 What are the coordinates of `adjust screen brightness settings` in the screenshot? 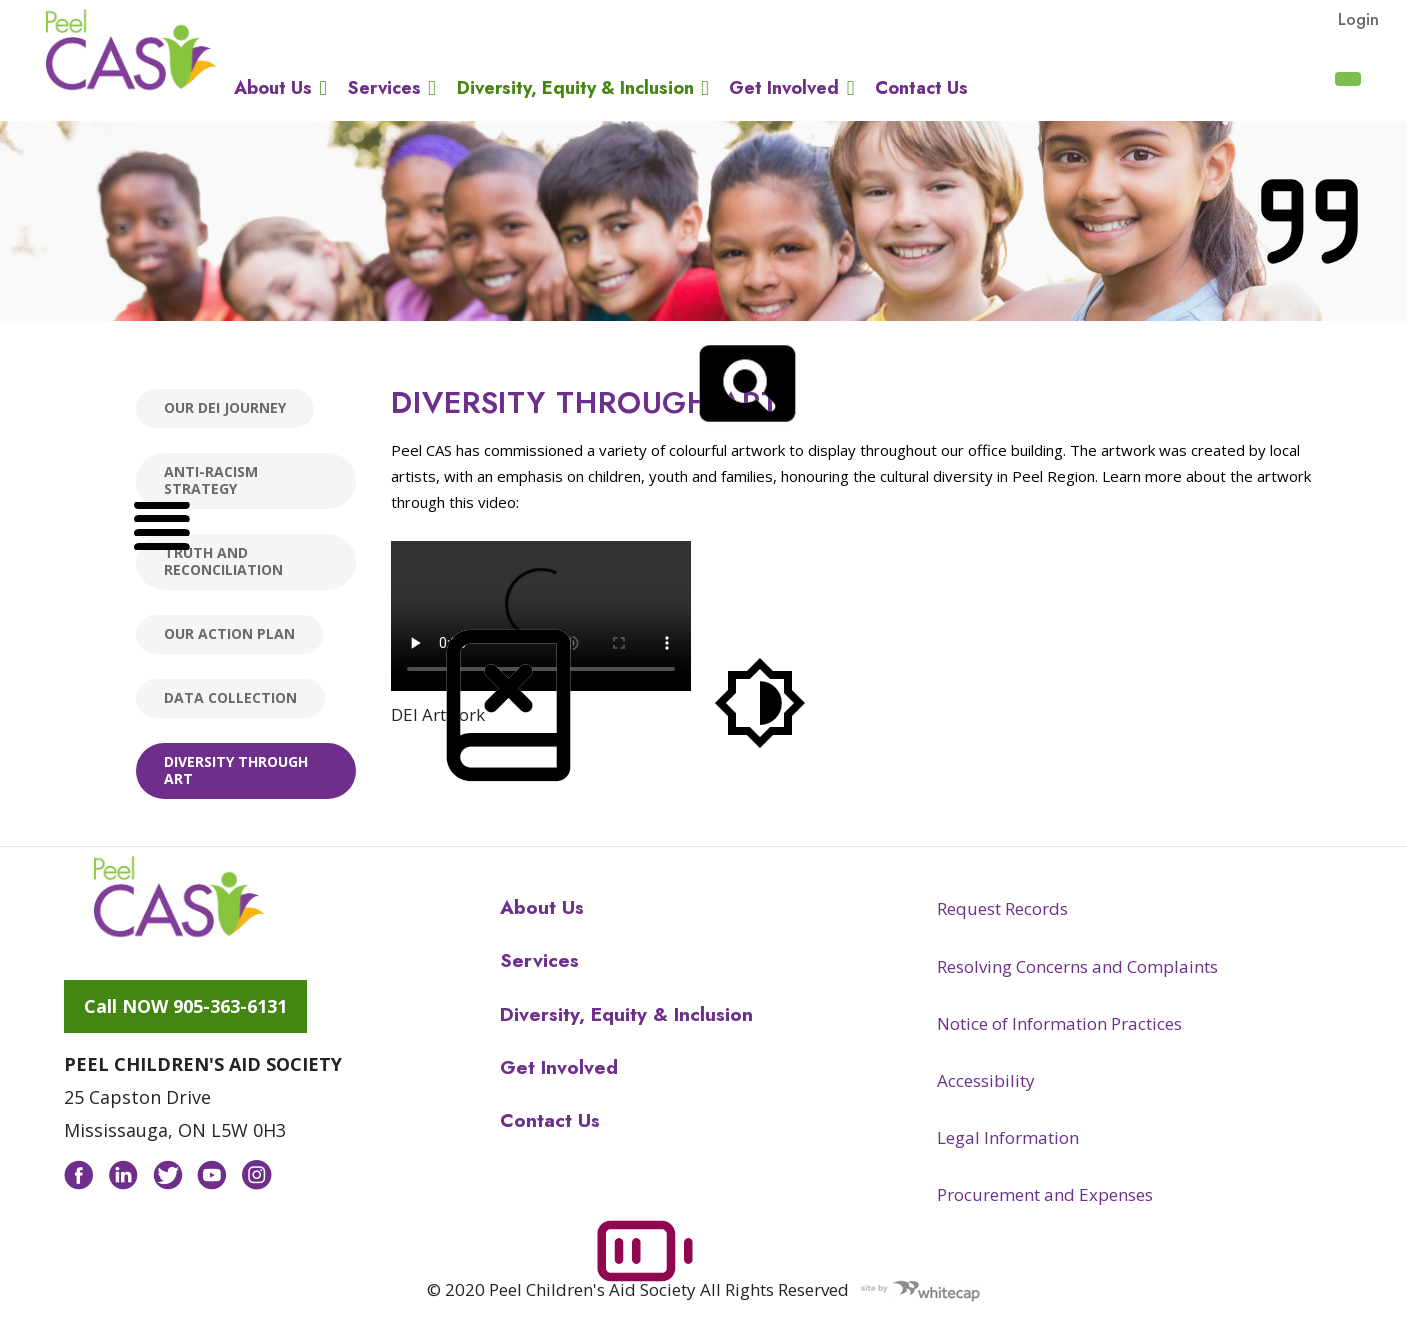 It's located at (760, 703).